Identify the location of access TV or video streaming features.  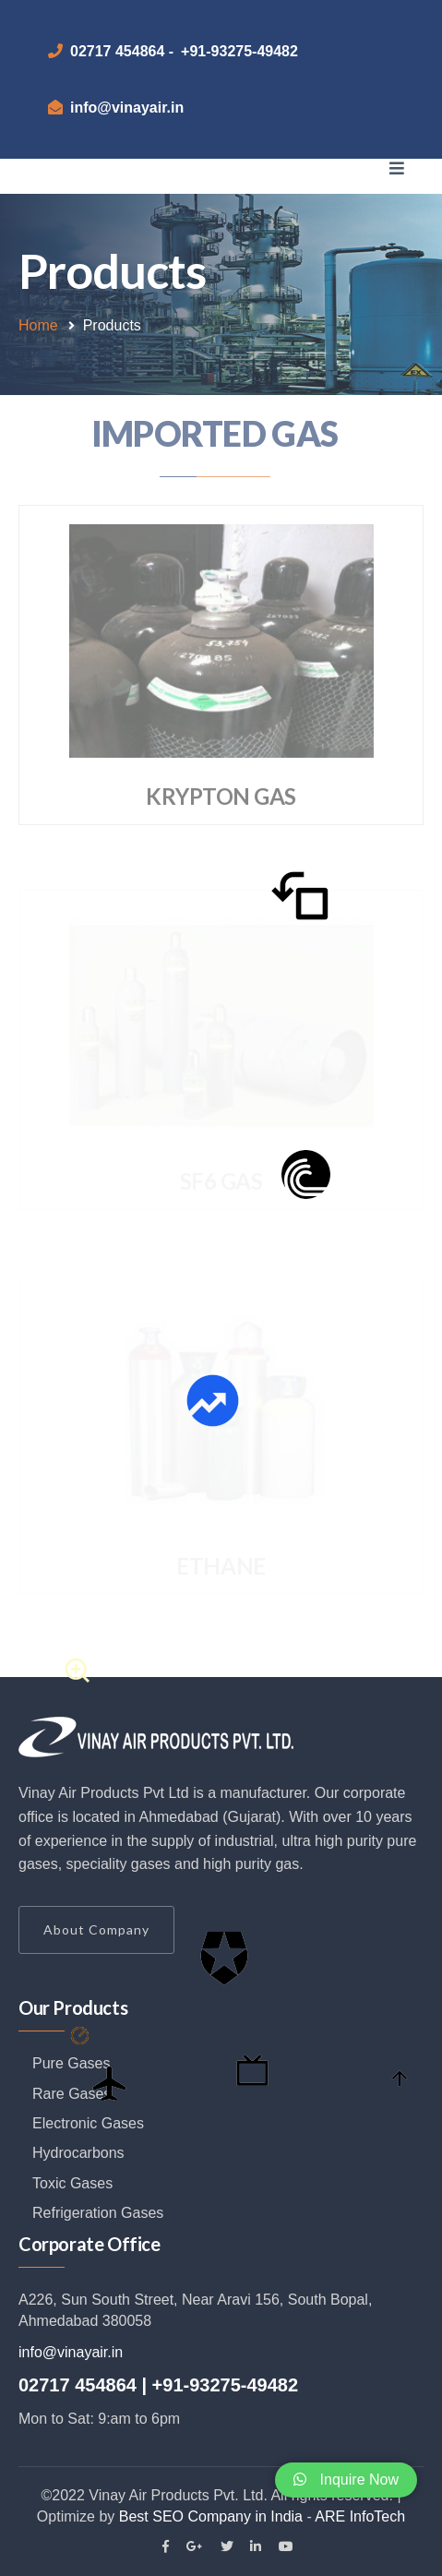
(252, 2071).